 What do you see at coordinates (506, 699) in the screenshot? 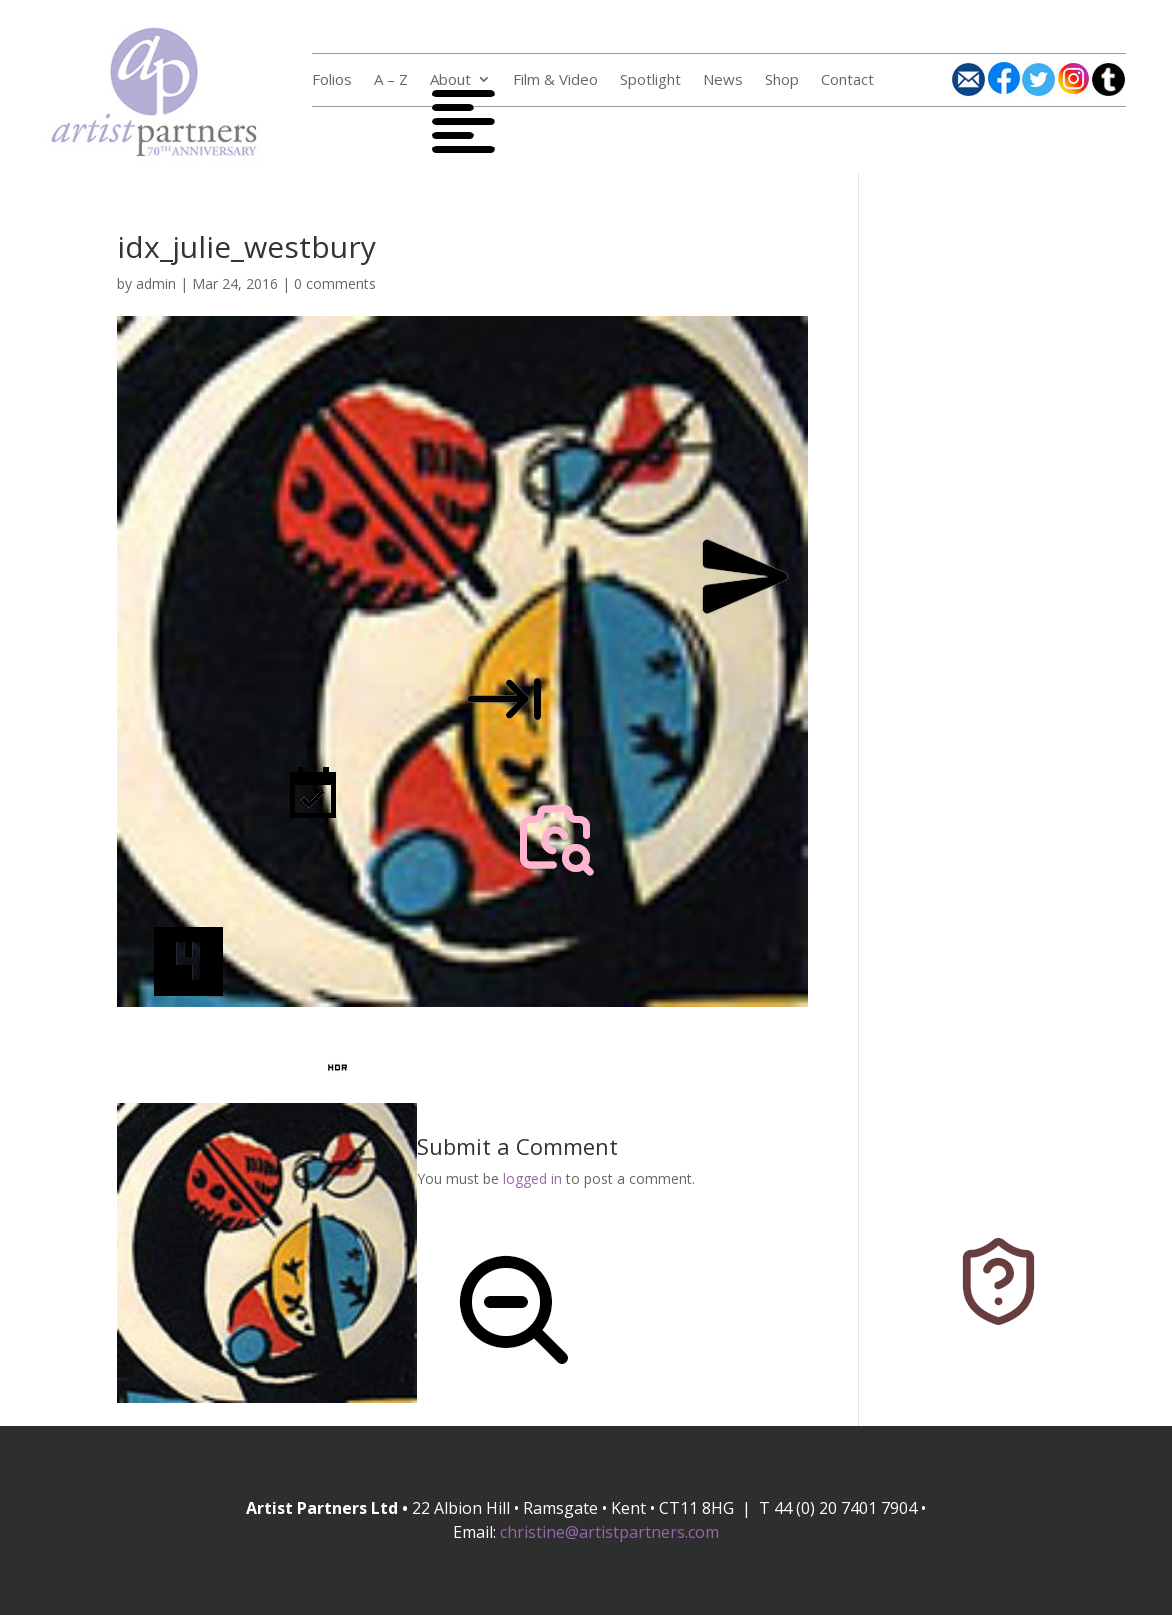
I see `move cursor to end of line` at bounding box center [506, 699].